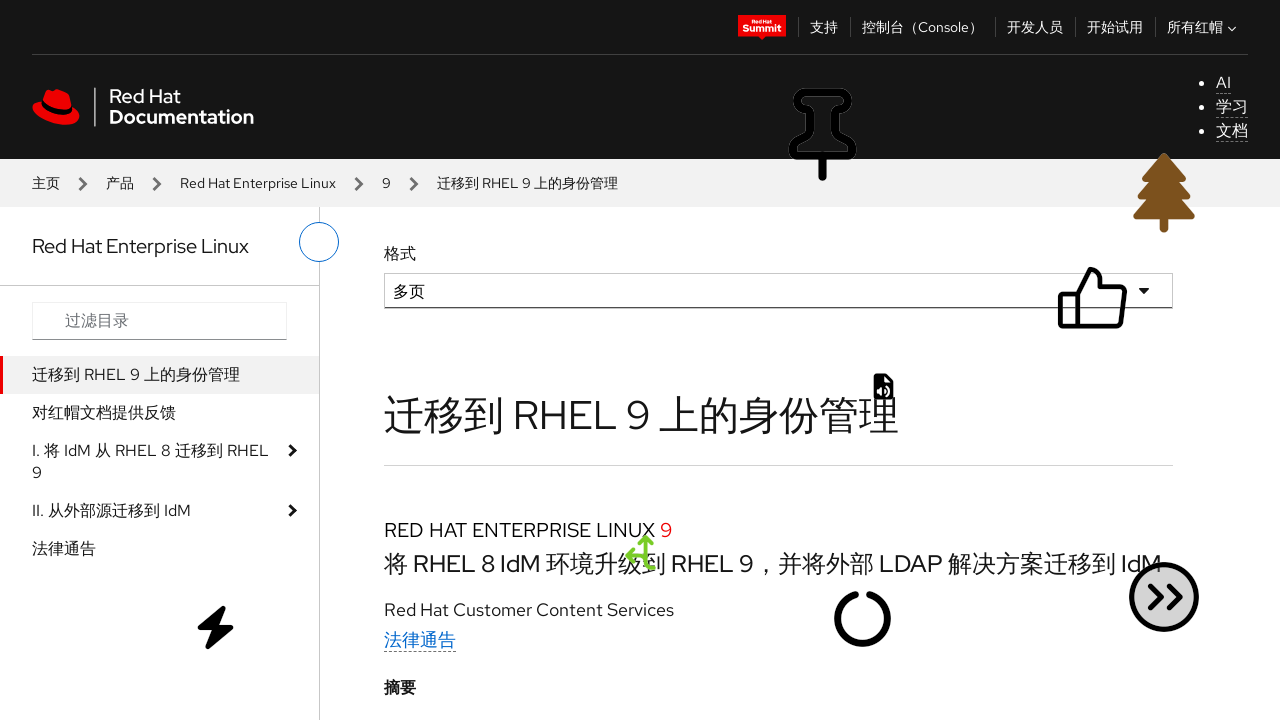  I want to click on pin an item to keep it visible, so click(822, 134).